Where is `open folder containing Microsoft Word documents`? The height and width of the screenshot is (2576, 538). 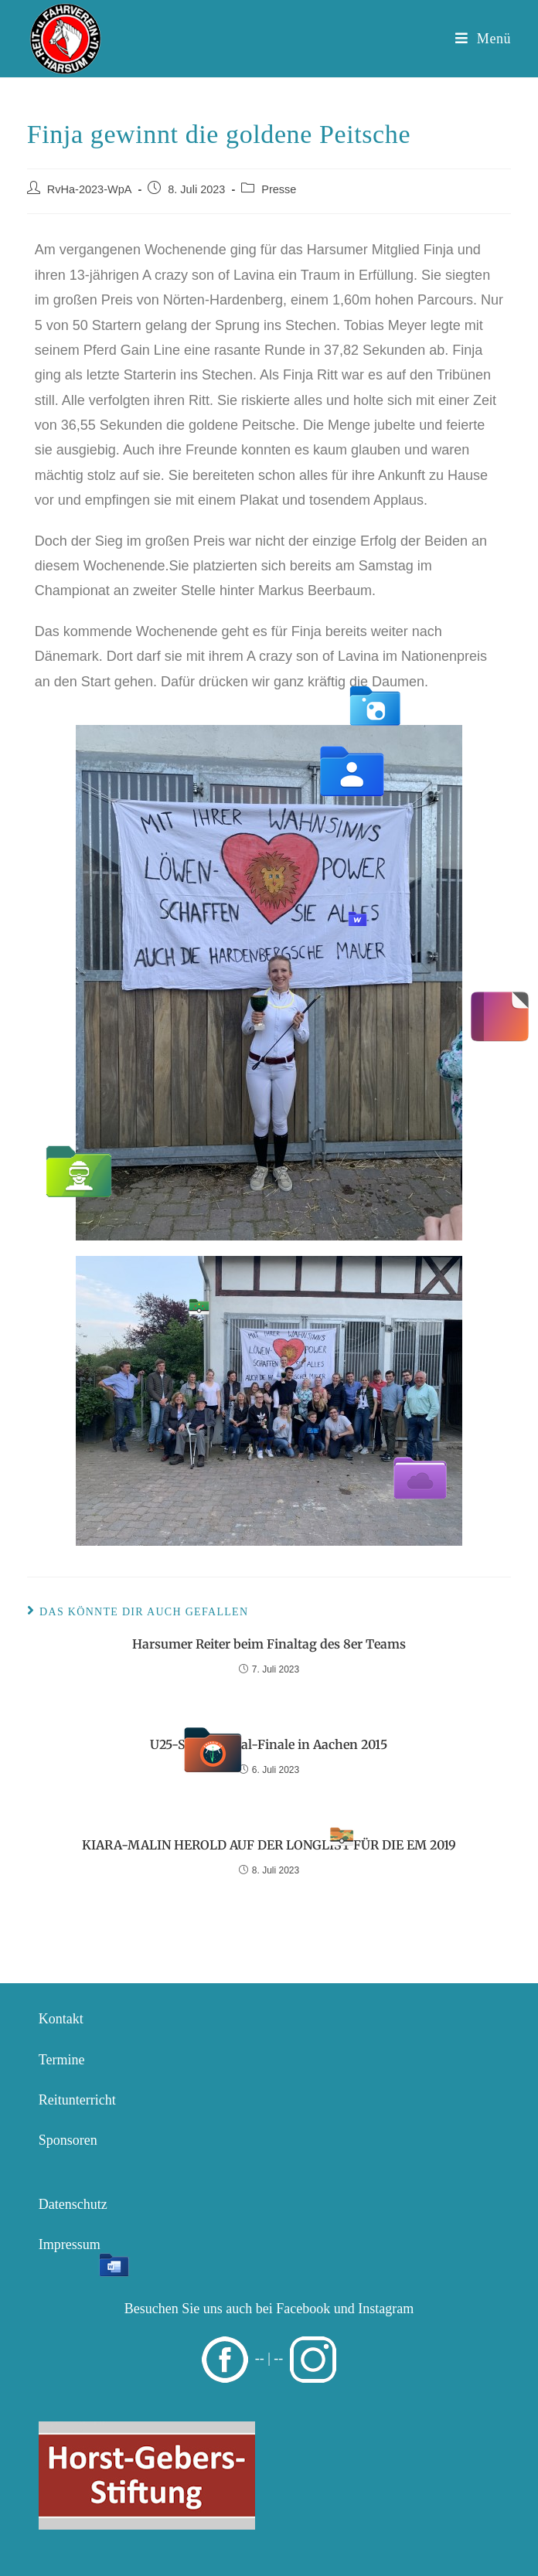
open folder containing Microsoft Word documents is located at coordinates (114, 2265).